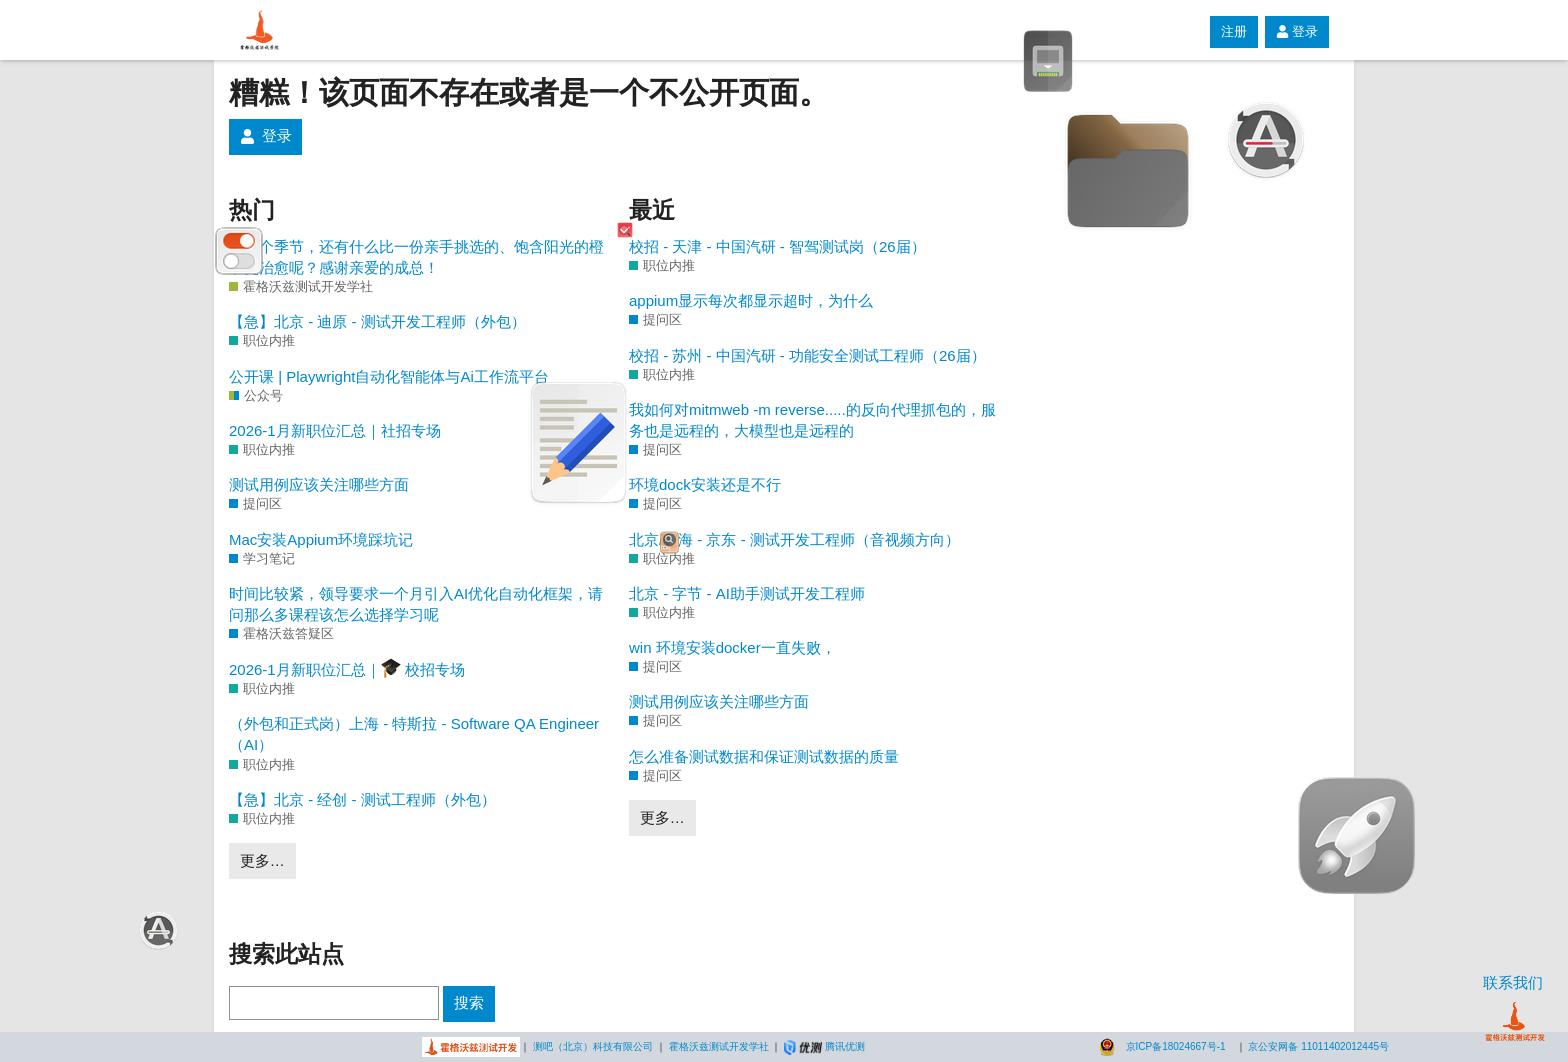 Image resolution: width=1568 pixels, height=1062 pixels. Describe the element at coordinates (578, 442) in the screenshot. I see `open gedit text editor` at that location.